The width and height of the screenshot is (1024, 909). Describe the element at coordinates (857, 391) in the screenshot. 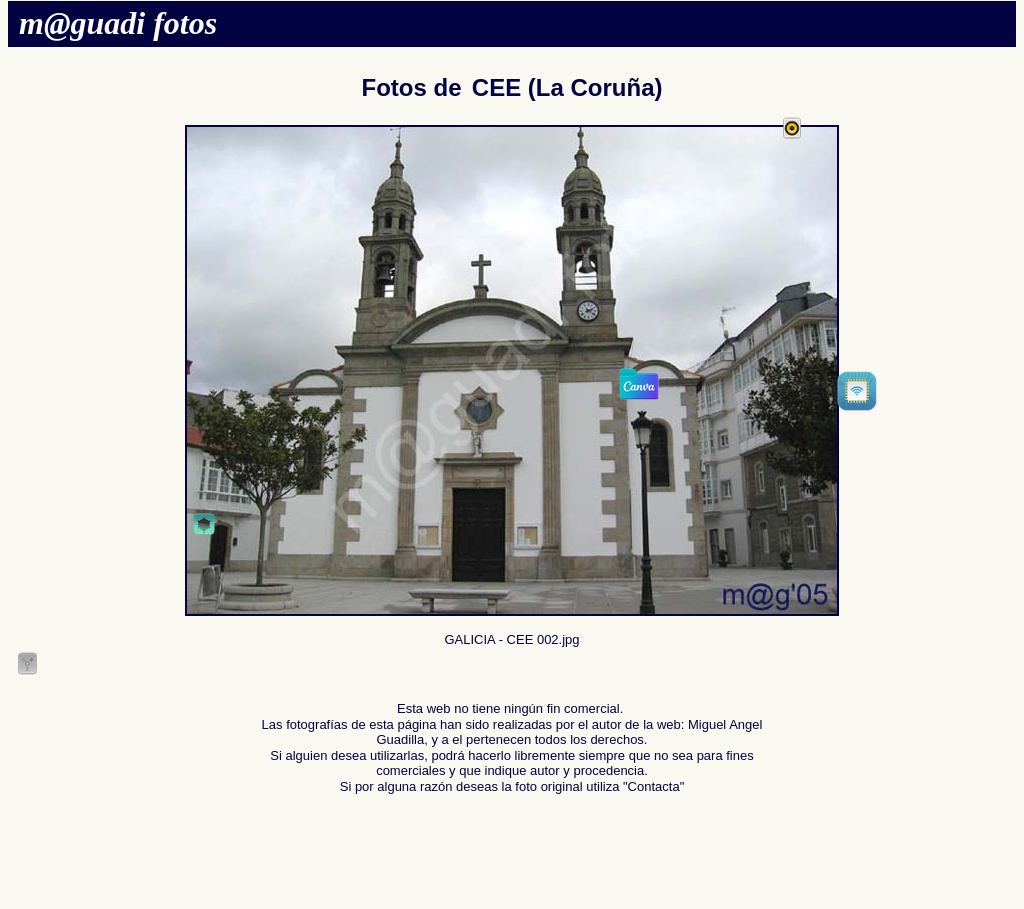

I see `view network adapter settings` at that location.